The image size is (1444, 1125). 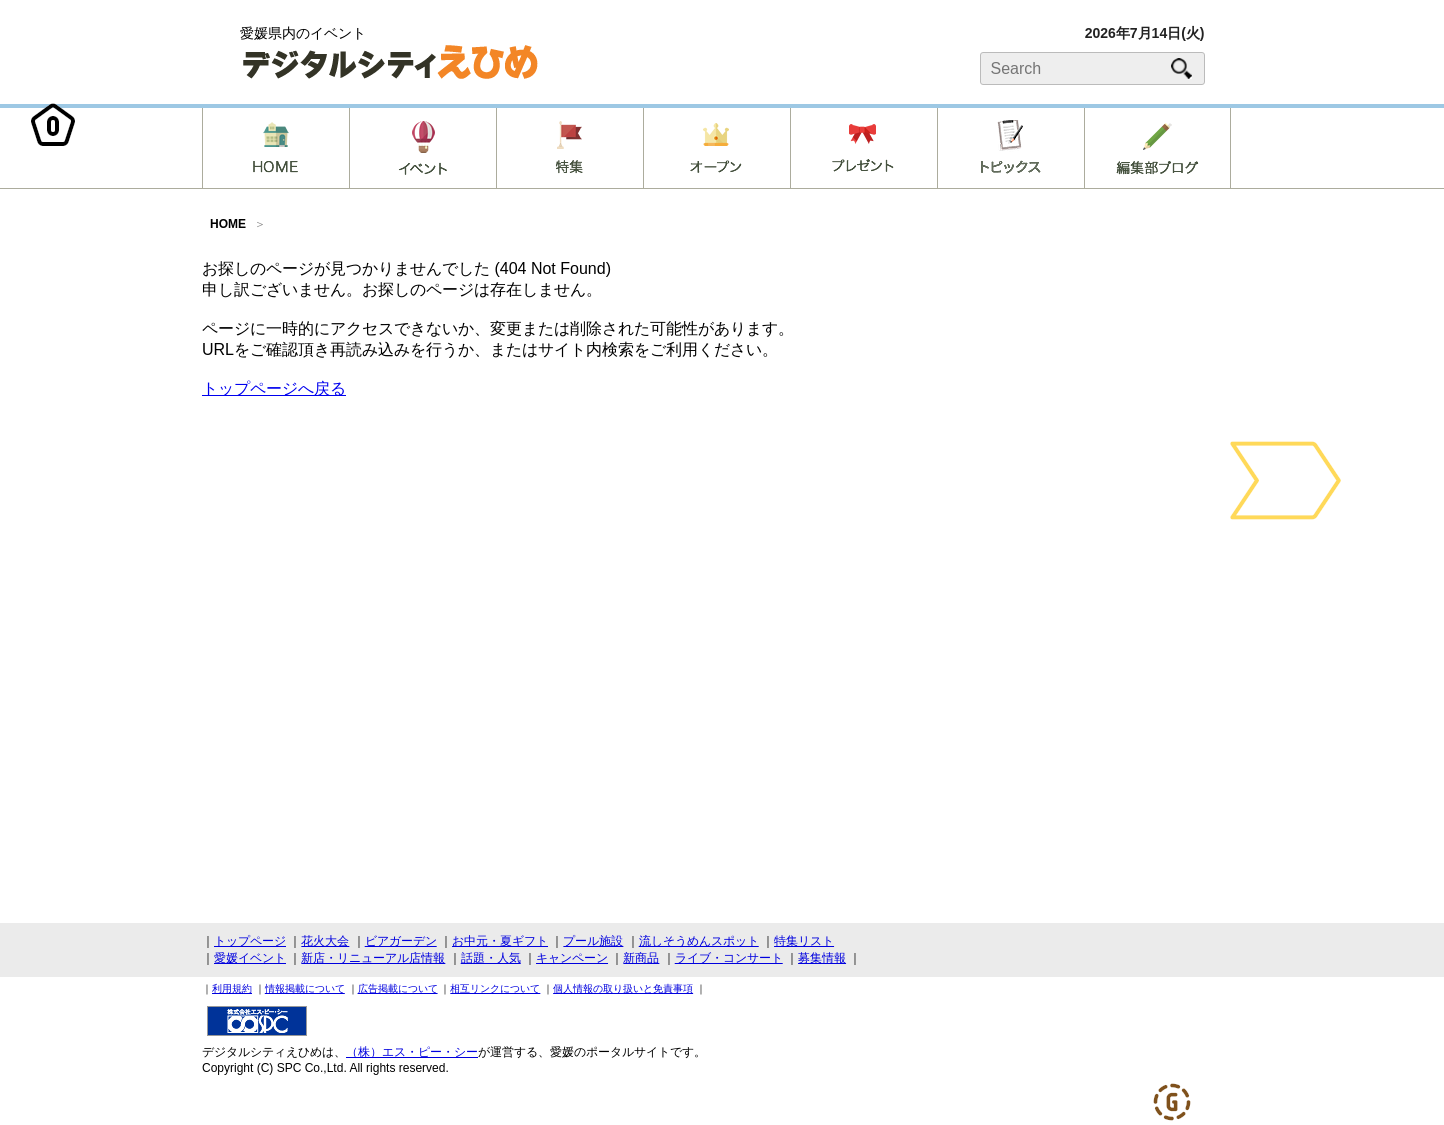 What do you see at coordinates (1281, 480) in the screenshot?
I see `apply a tag or label to an item` at bounding box center [1281, 480].